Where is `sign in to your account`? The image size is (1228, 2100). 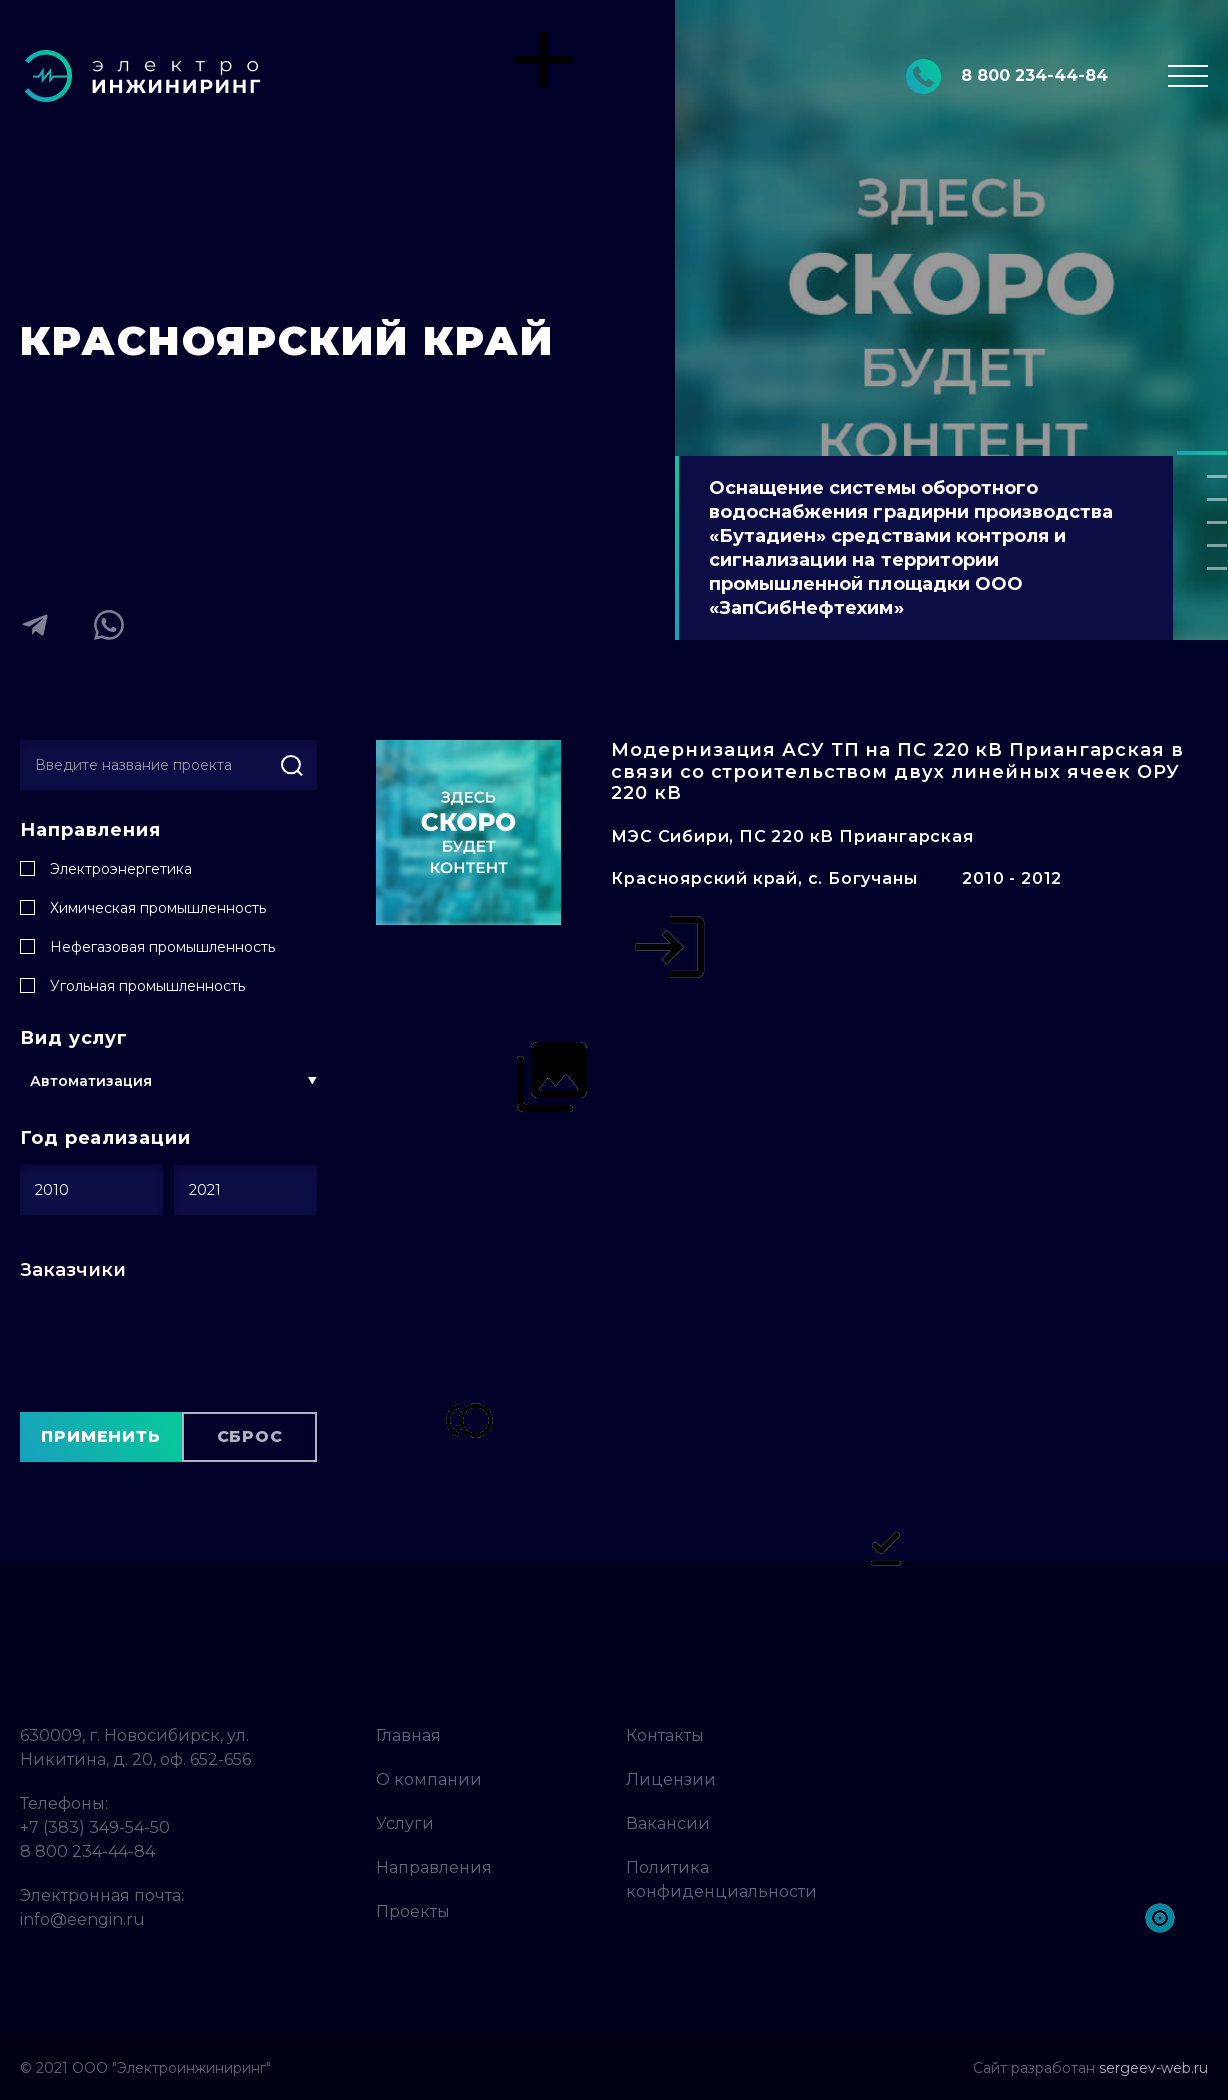
sign in to your account is located at coordinates (670, 947).